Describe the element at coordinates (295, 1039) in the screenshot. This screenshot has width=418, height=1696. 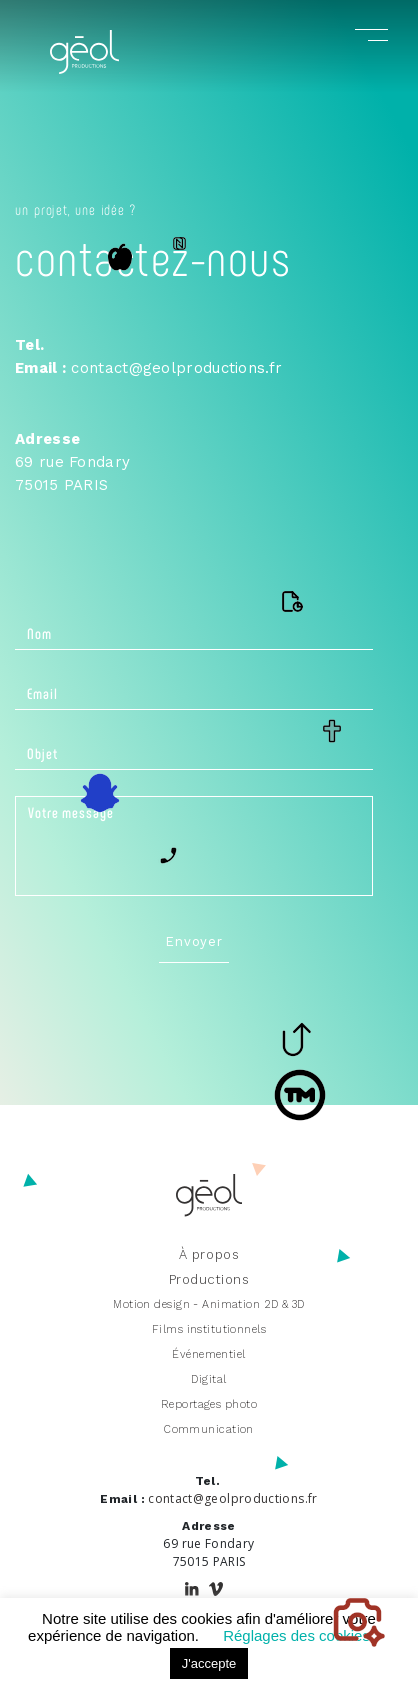
I see `redo or repeat last action` at that location.